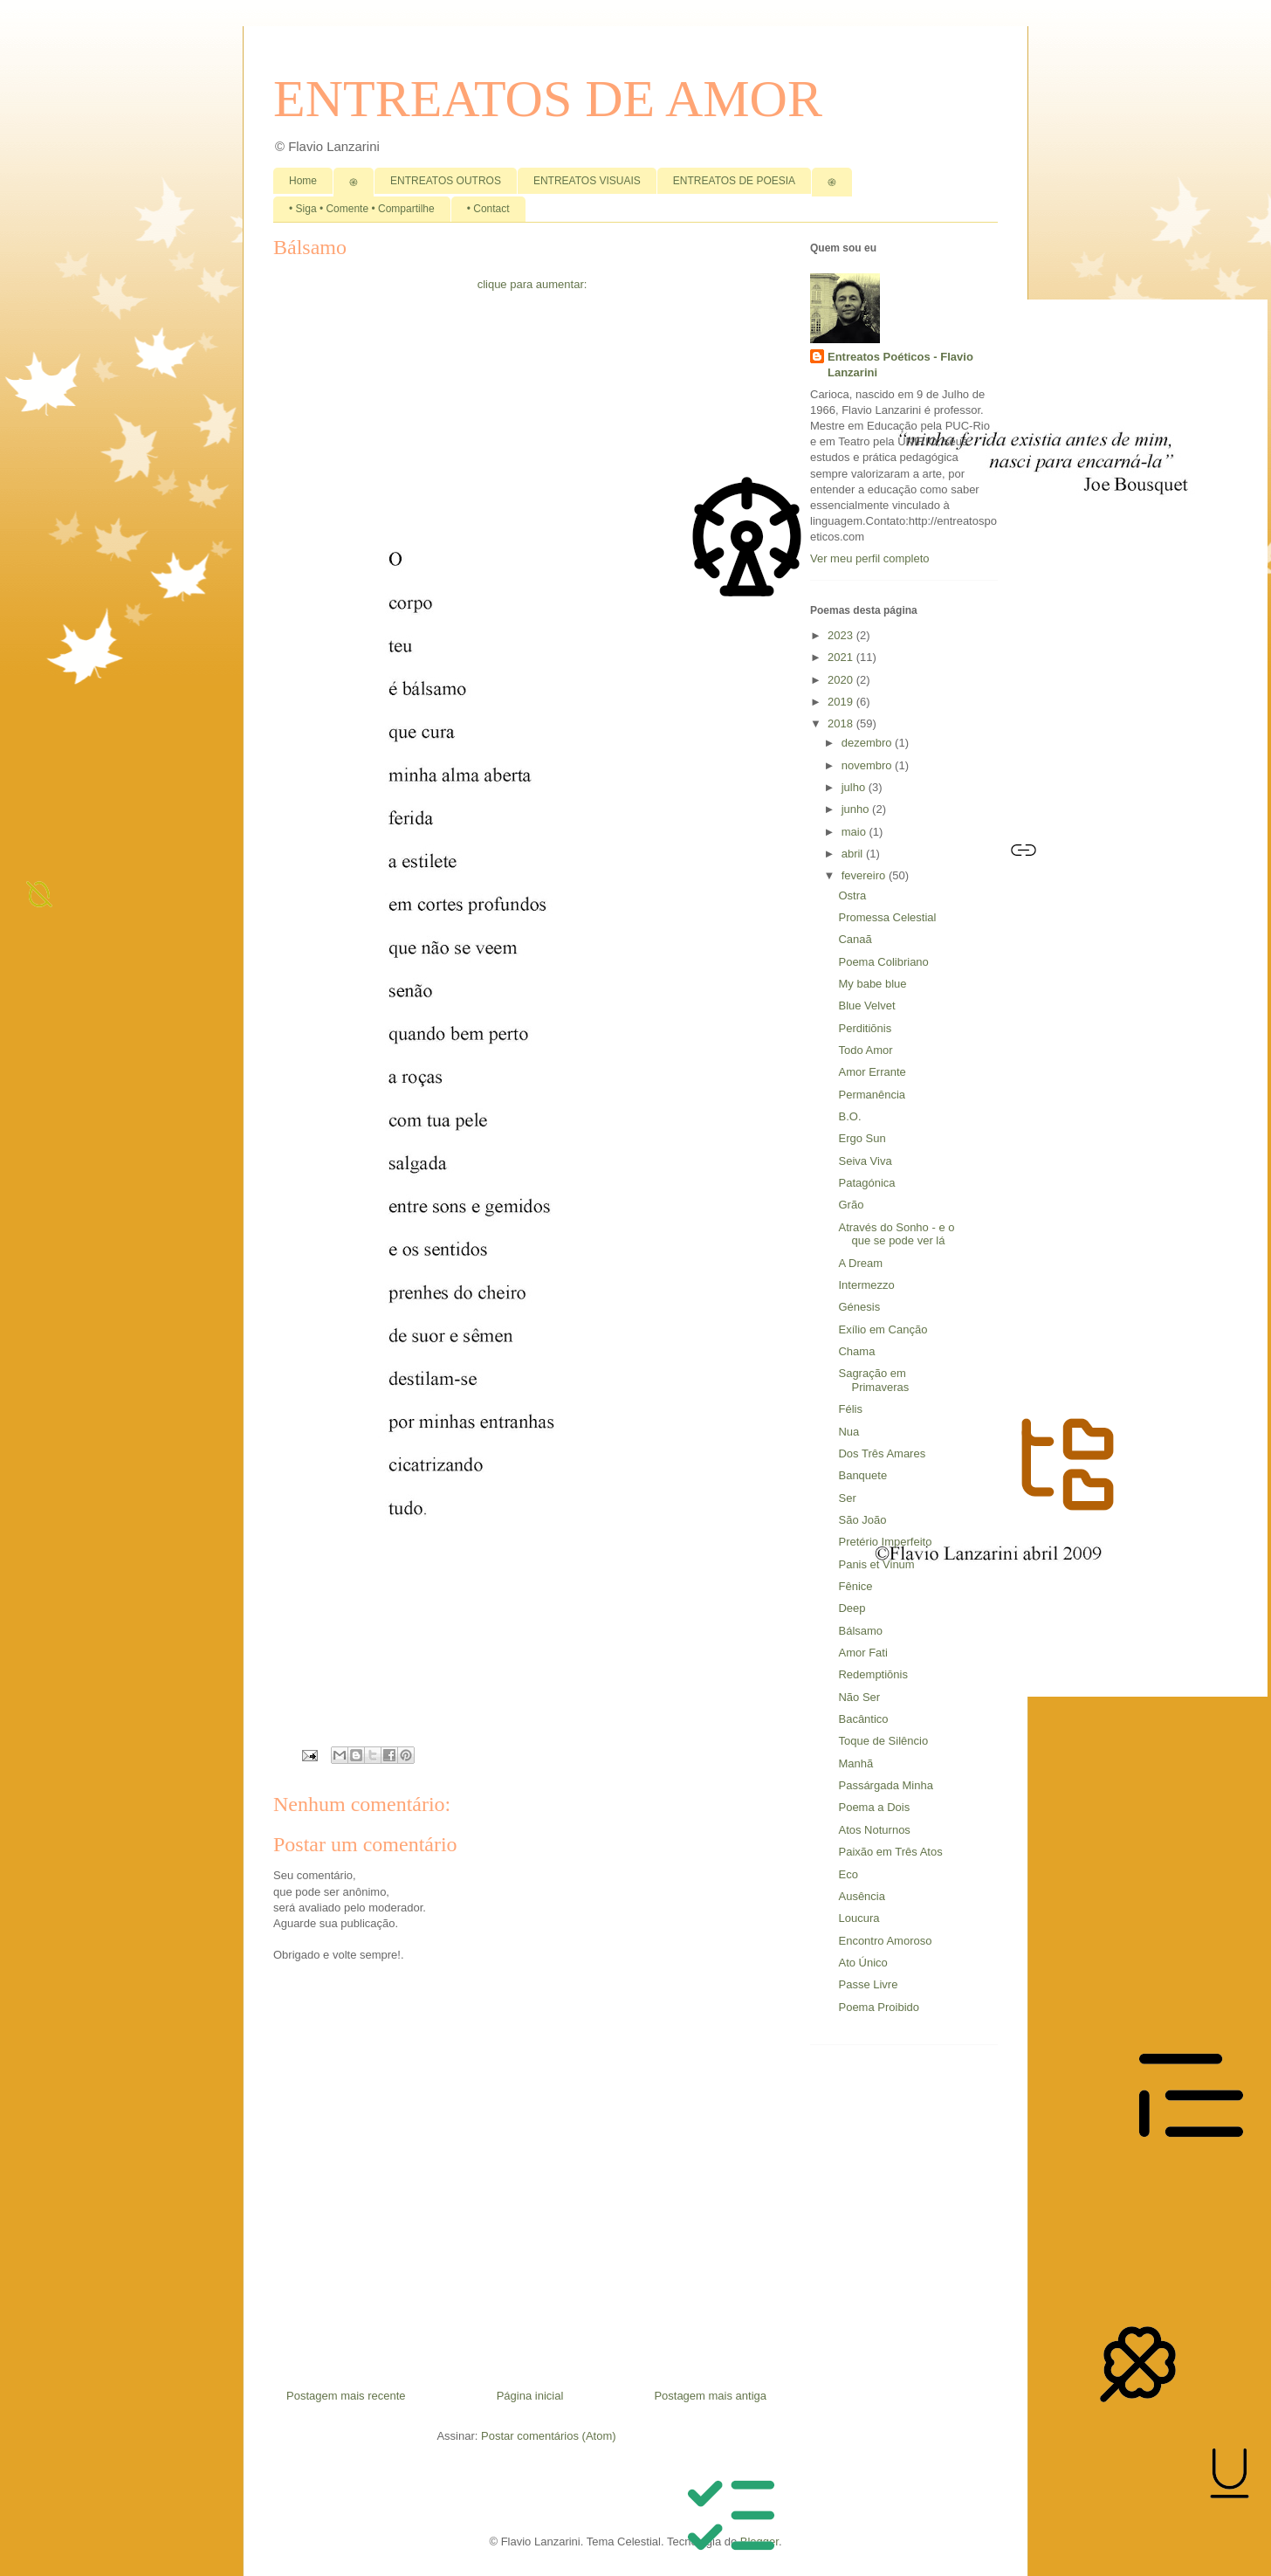 This screenshot has height=2576, width=1271. Describe the element at coordinates (1229, 2469) in the screenshot. I see `apply underline formatting to selected text` at that location.